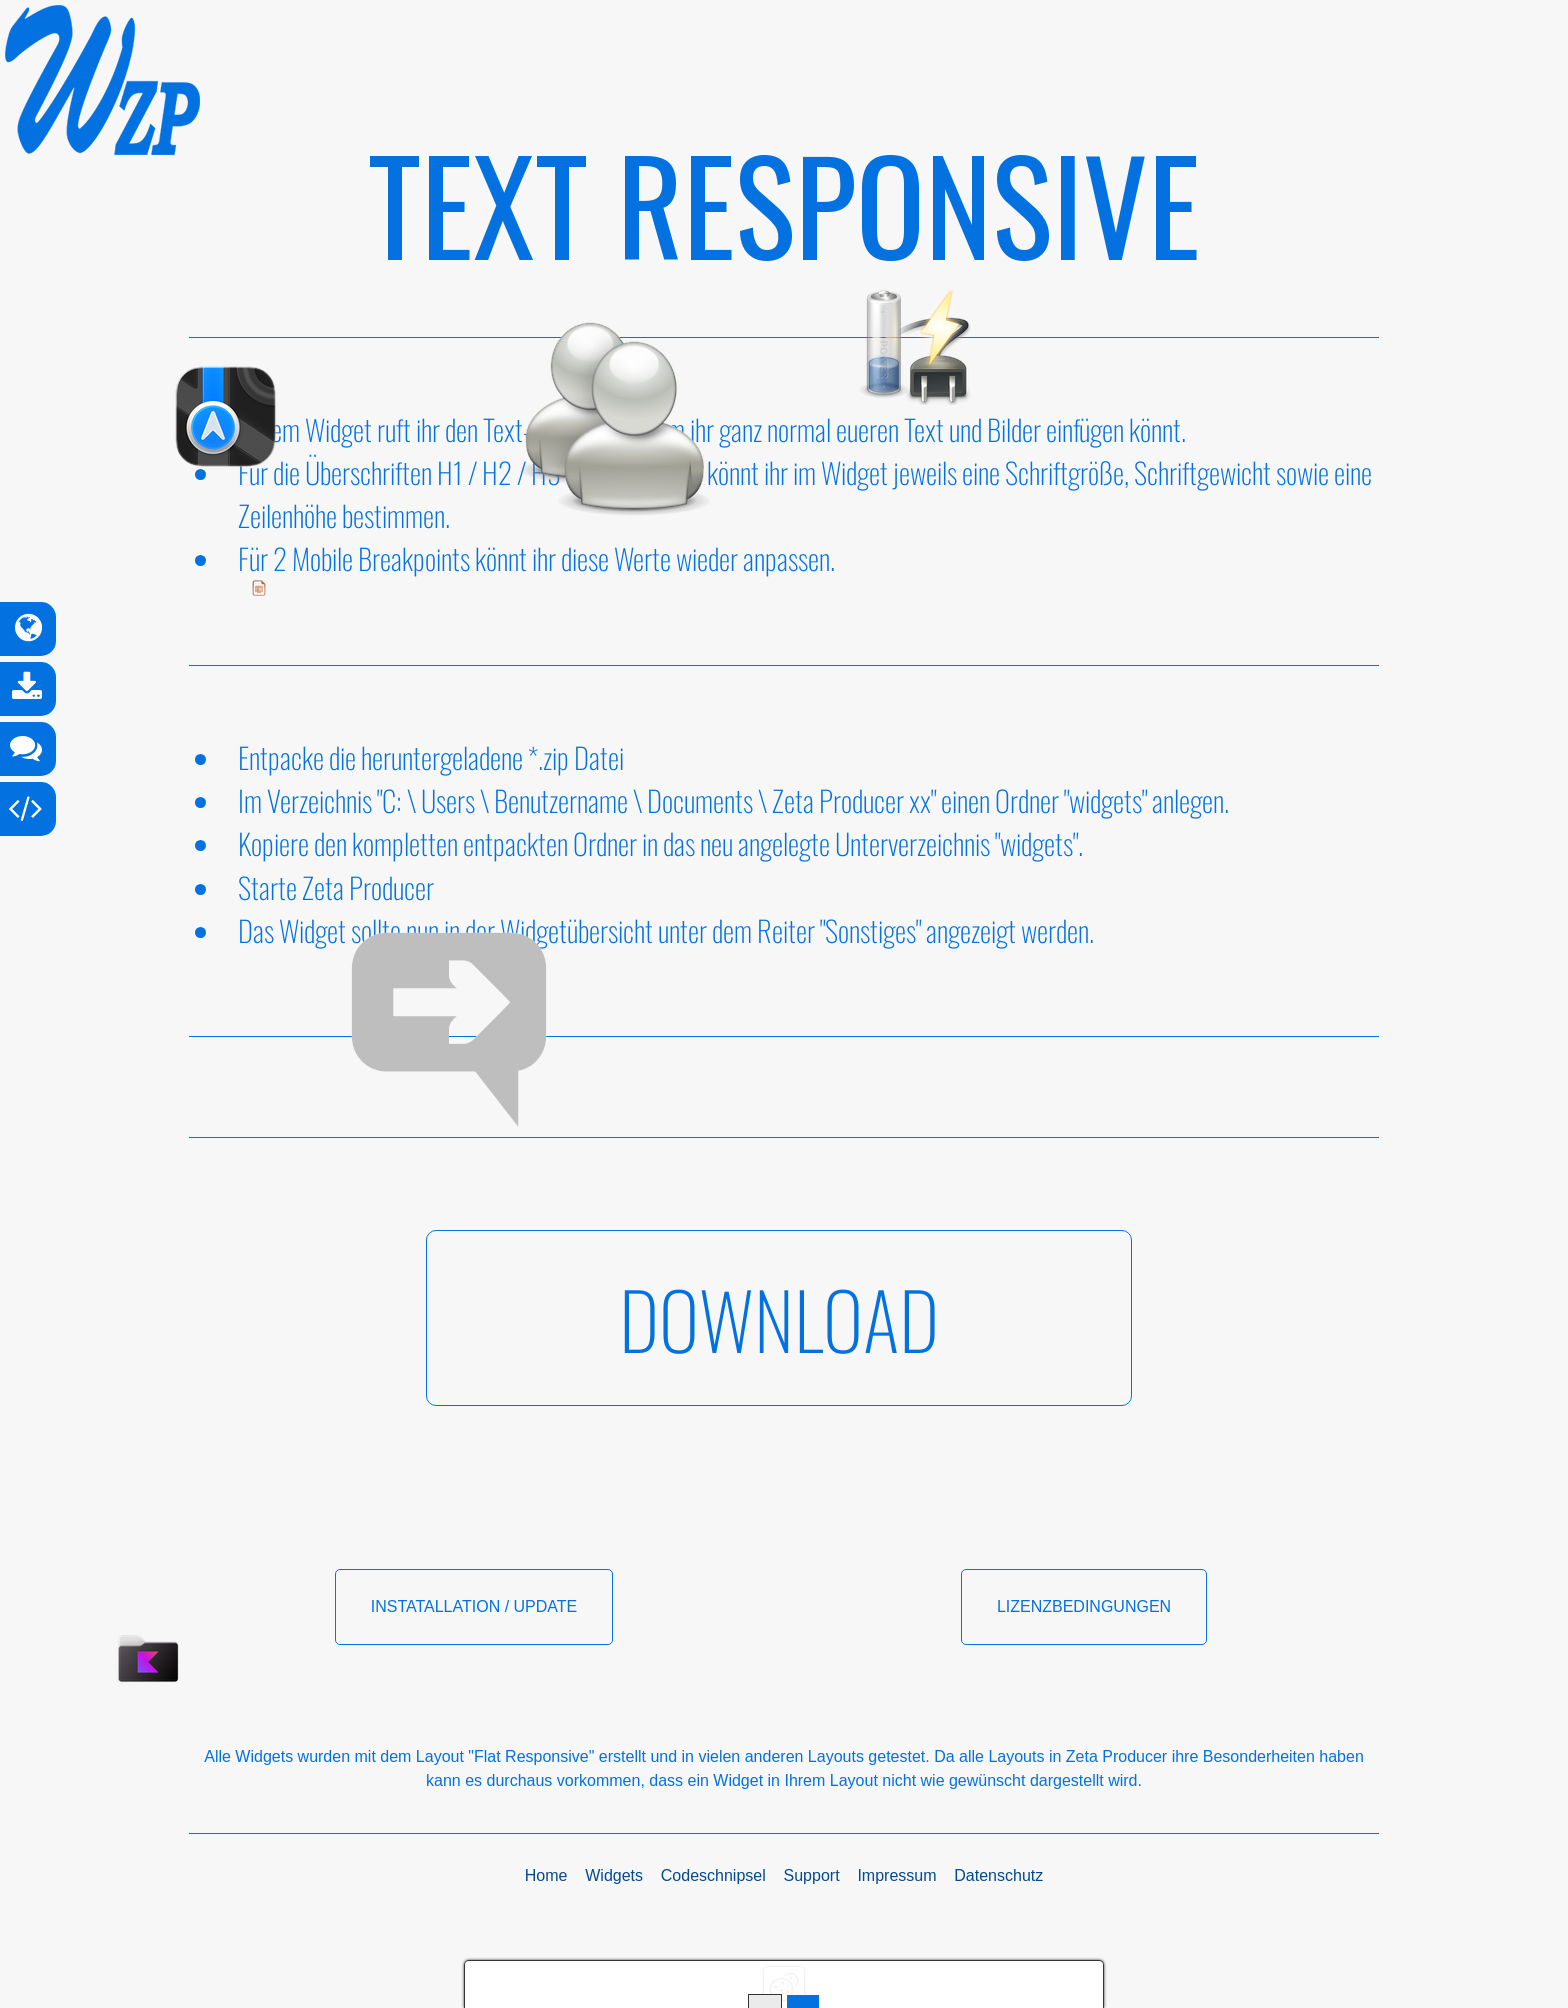 Image resolution: width=1568 pixels, height=2008 pixels. I want to click on indicates battery is low but currently charging, so click(912, 345).